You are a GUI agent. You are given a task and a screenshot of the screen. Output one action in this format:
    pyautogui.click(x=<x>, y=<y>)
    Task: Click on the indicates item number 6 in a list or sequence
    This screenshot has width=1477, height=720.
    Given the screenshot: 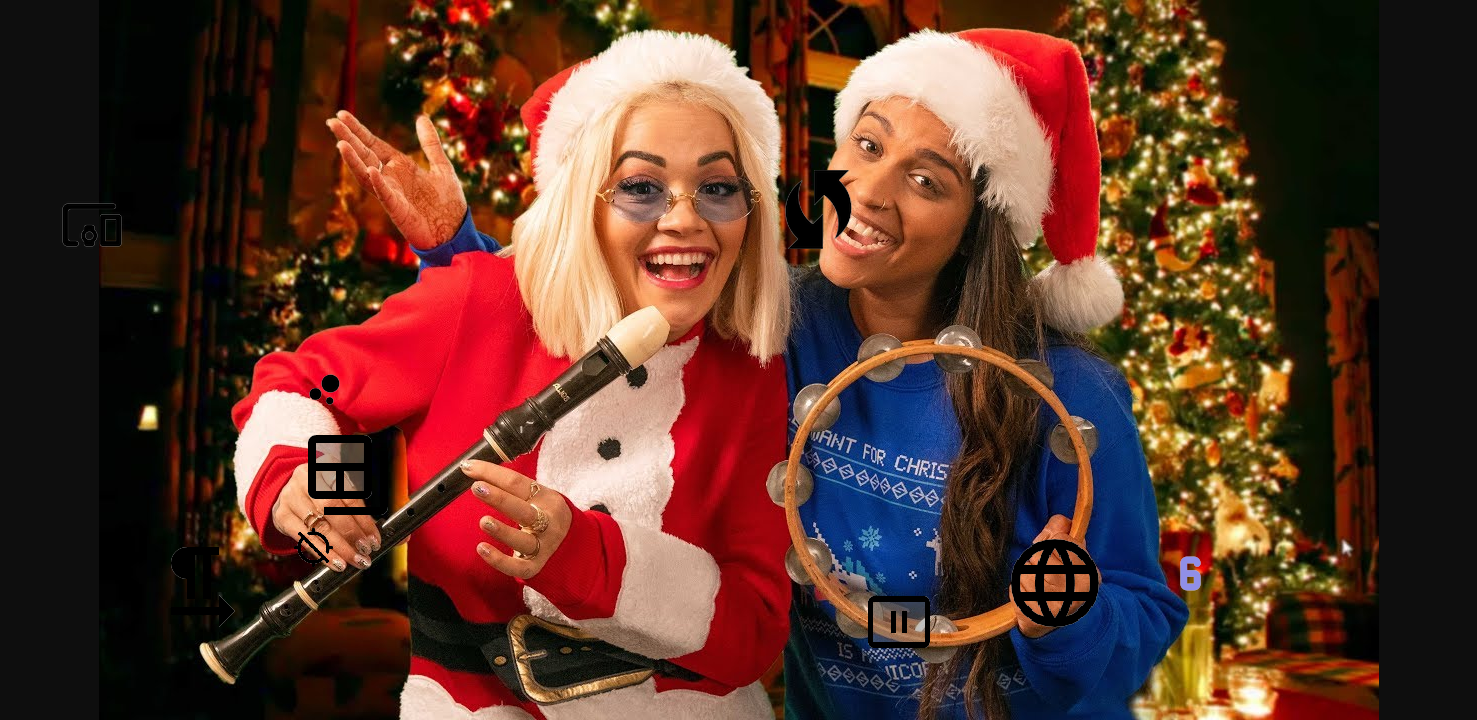 What is the action you would take?
    pyautogui.click(x=1190, y=573)
    